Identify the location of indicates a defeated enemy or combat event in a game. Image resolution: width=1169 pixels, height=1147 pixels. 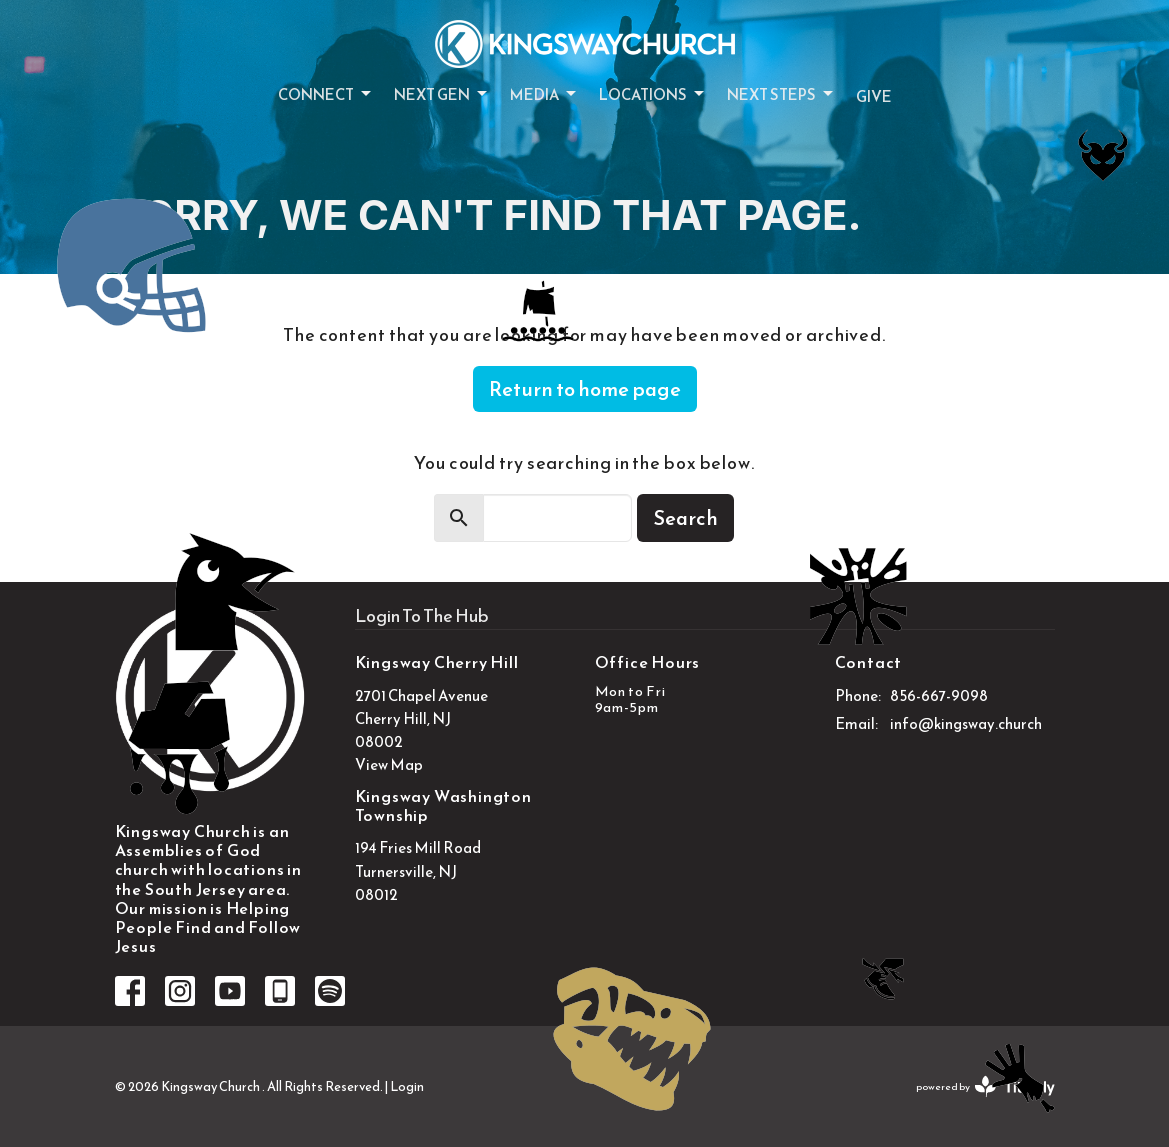
(1019, 1078).